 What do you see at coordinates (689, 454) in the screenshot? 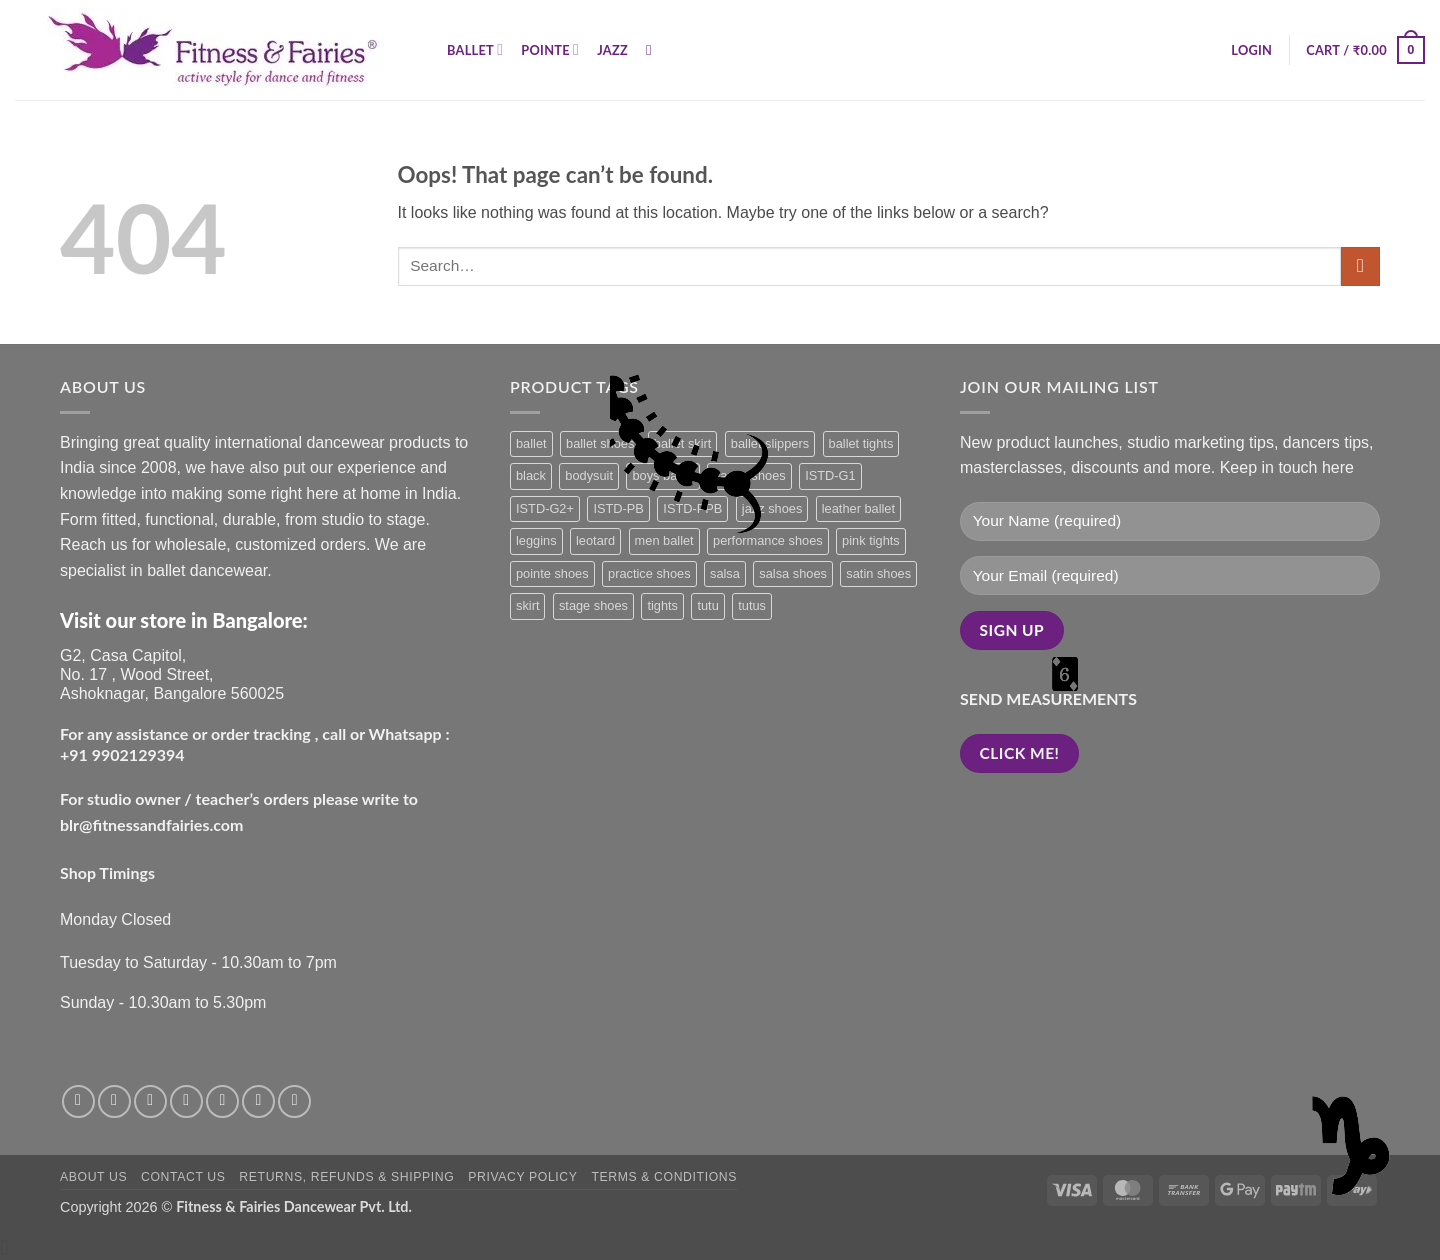
I see `indicates bug or pest-related content in a game` at bounding box center [689, 454].